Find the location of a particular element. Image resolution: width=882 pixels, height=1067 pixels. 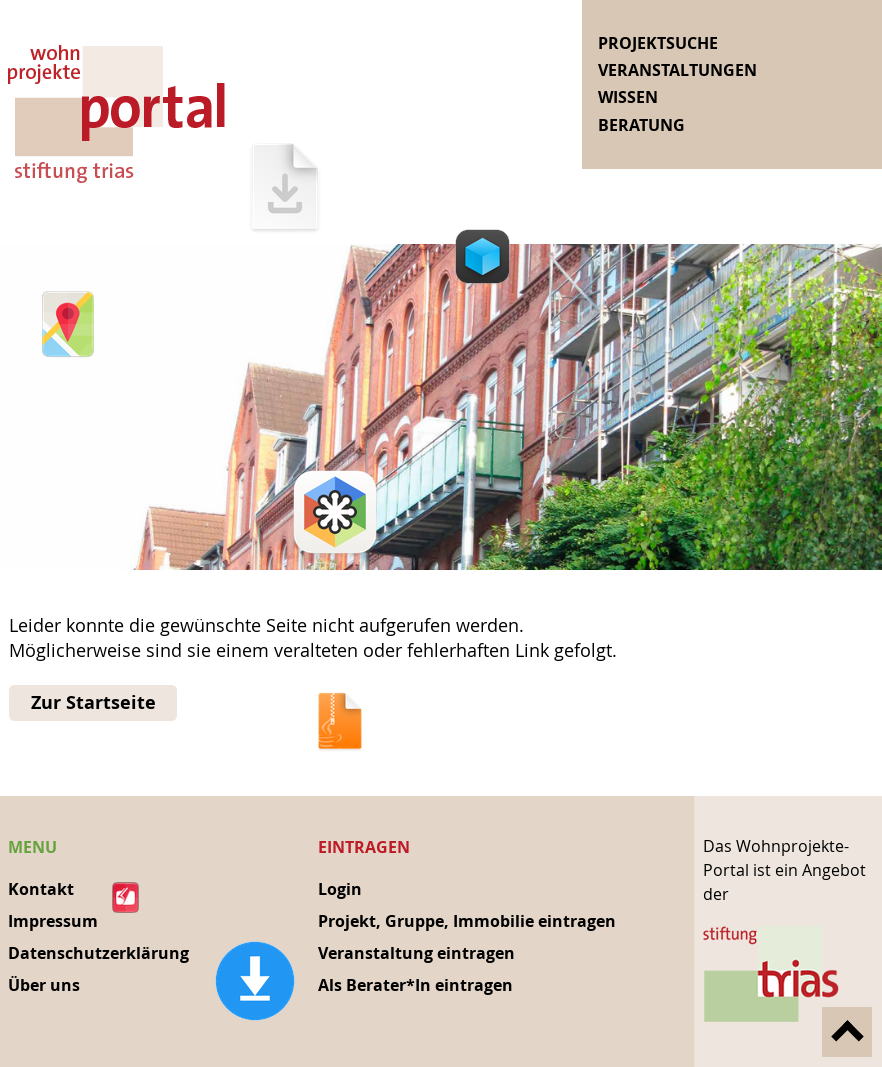

open awf application is located at coordinates (482, 256).